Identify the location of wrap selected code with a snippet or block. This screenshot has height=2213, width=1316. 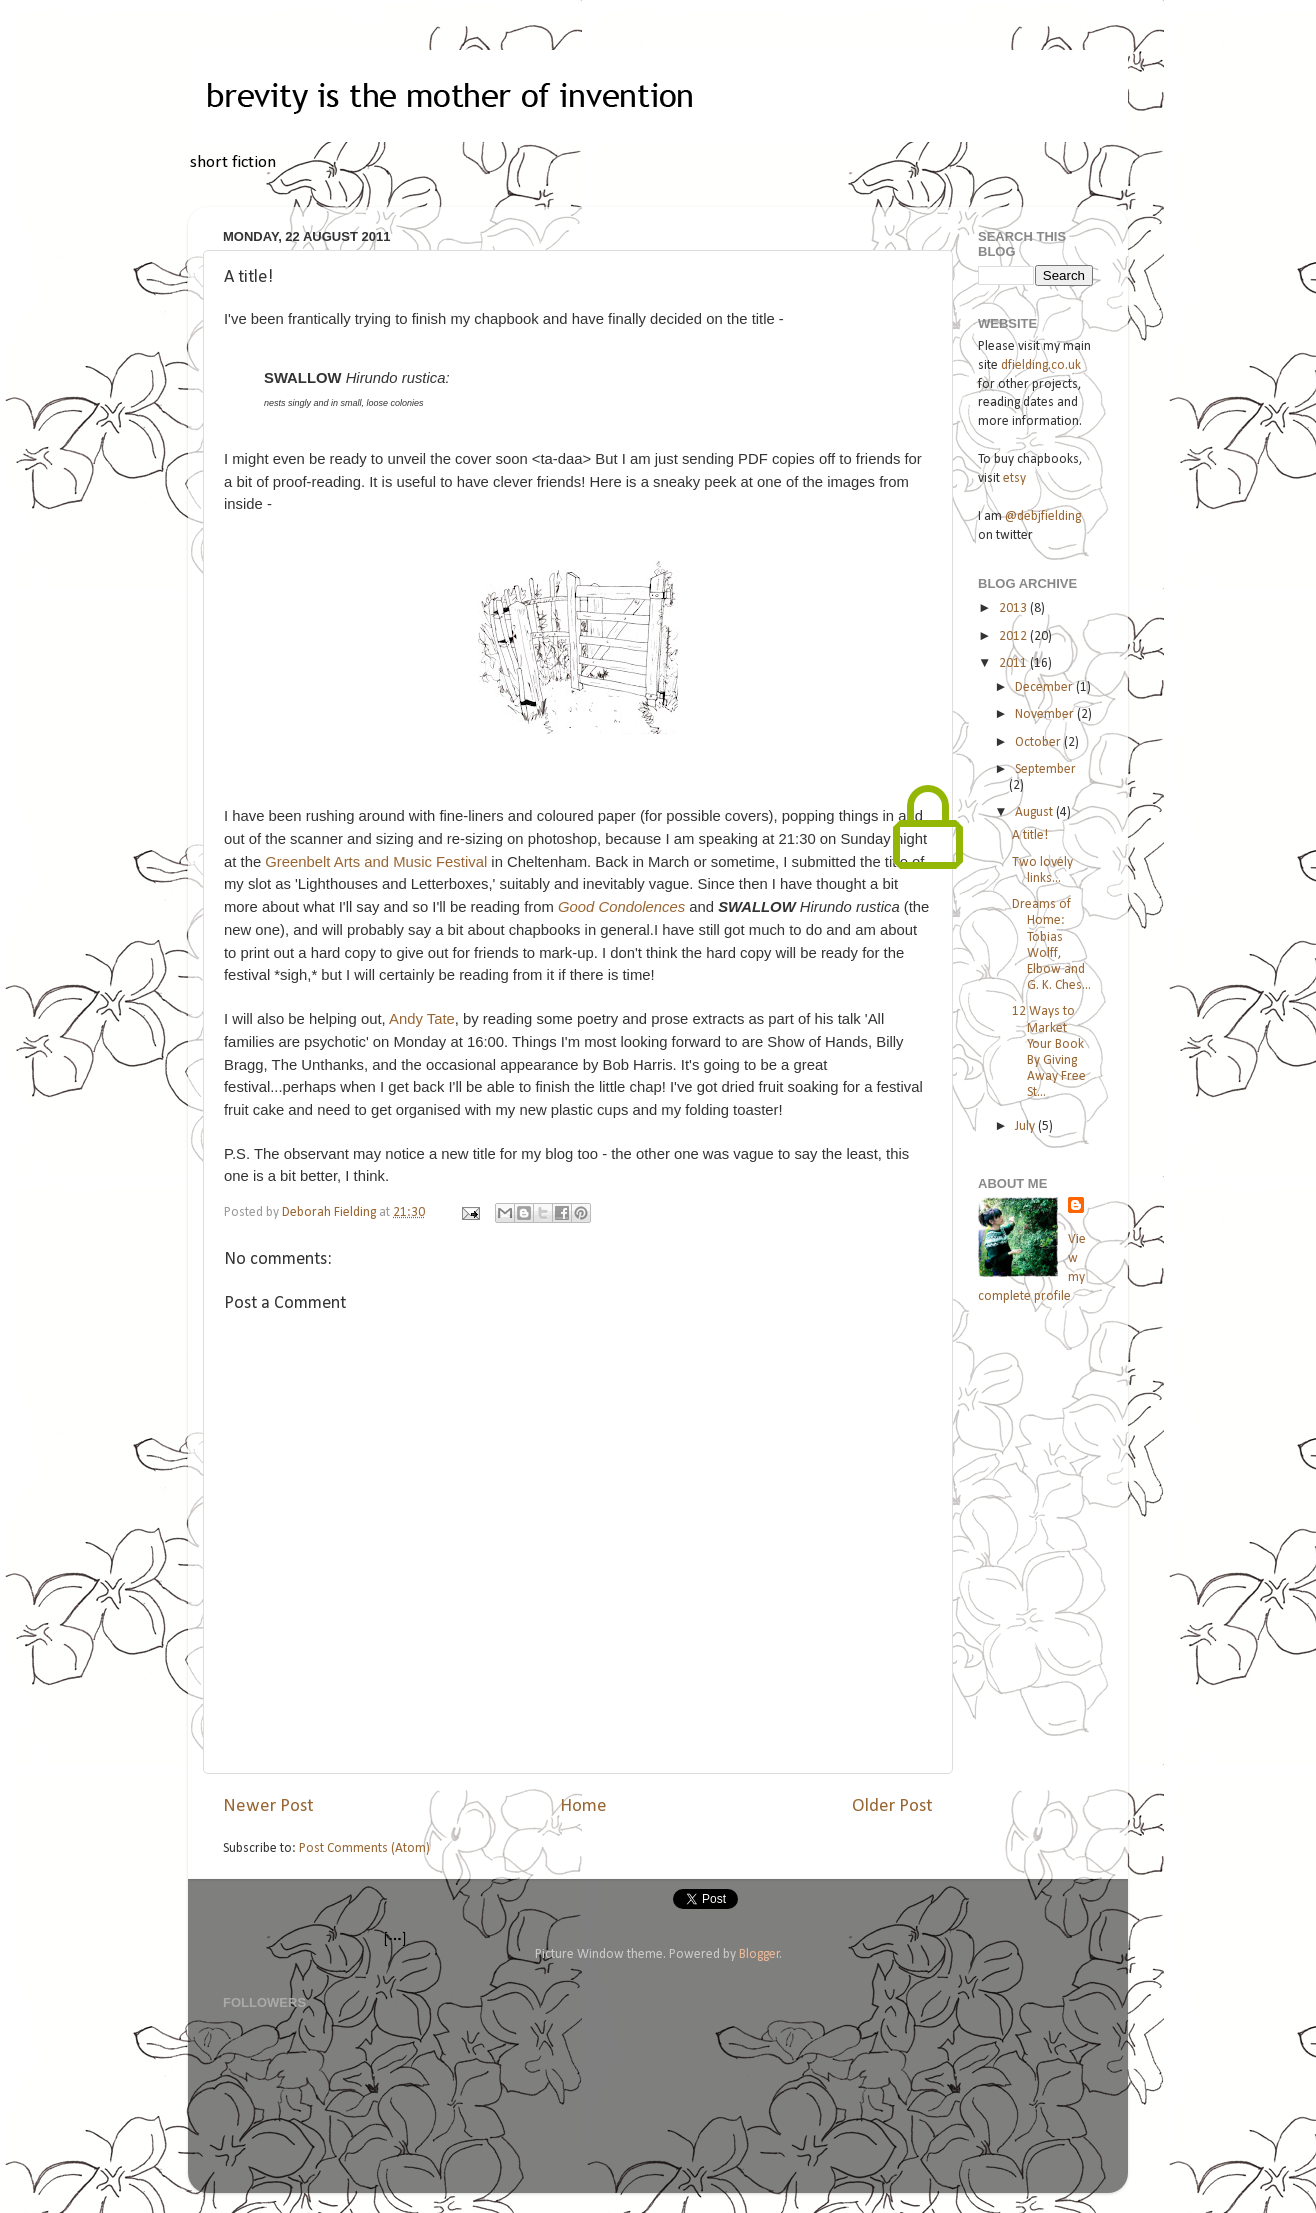
(395, 1939).